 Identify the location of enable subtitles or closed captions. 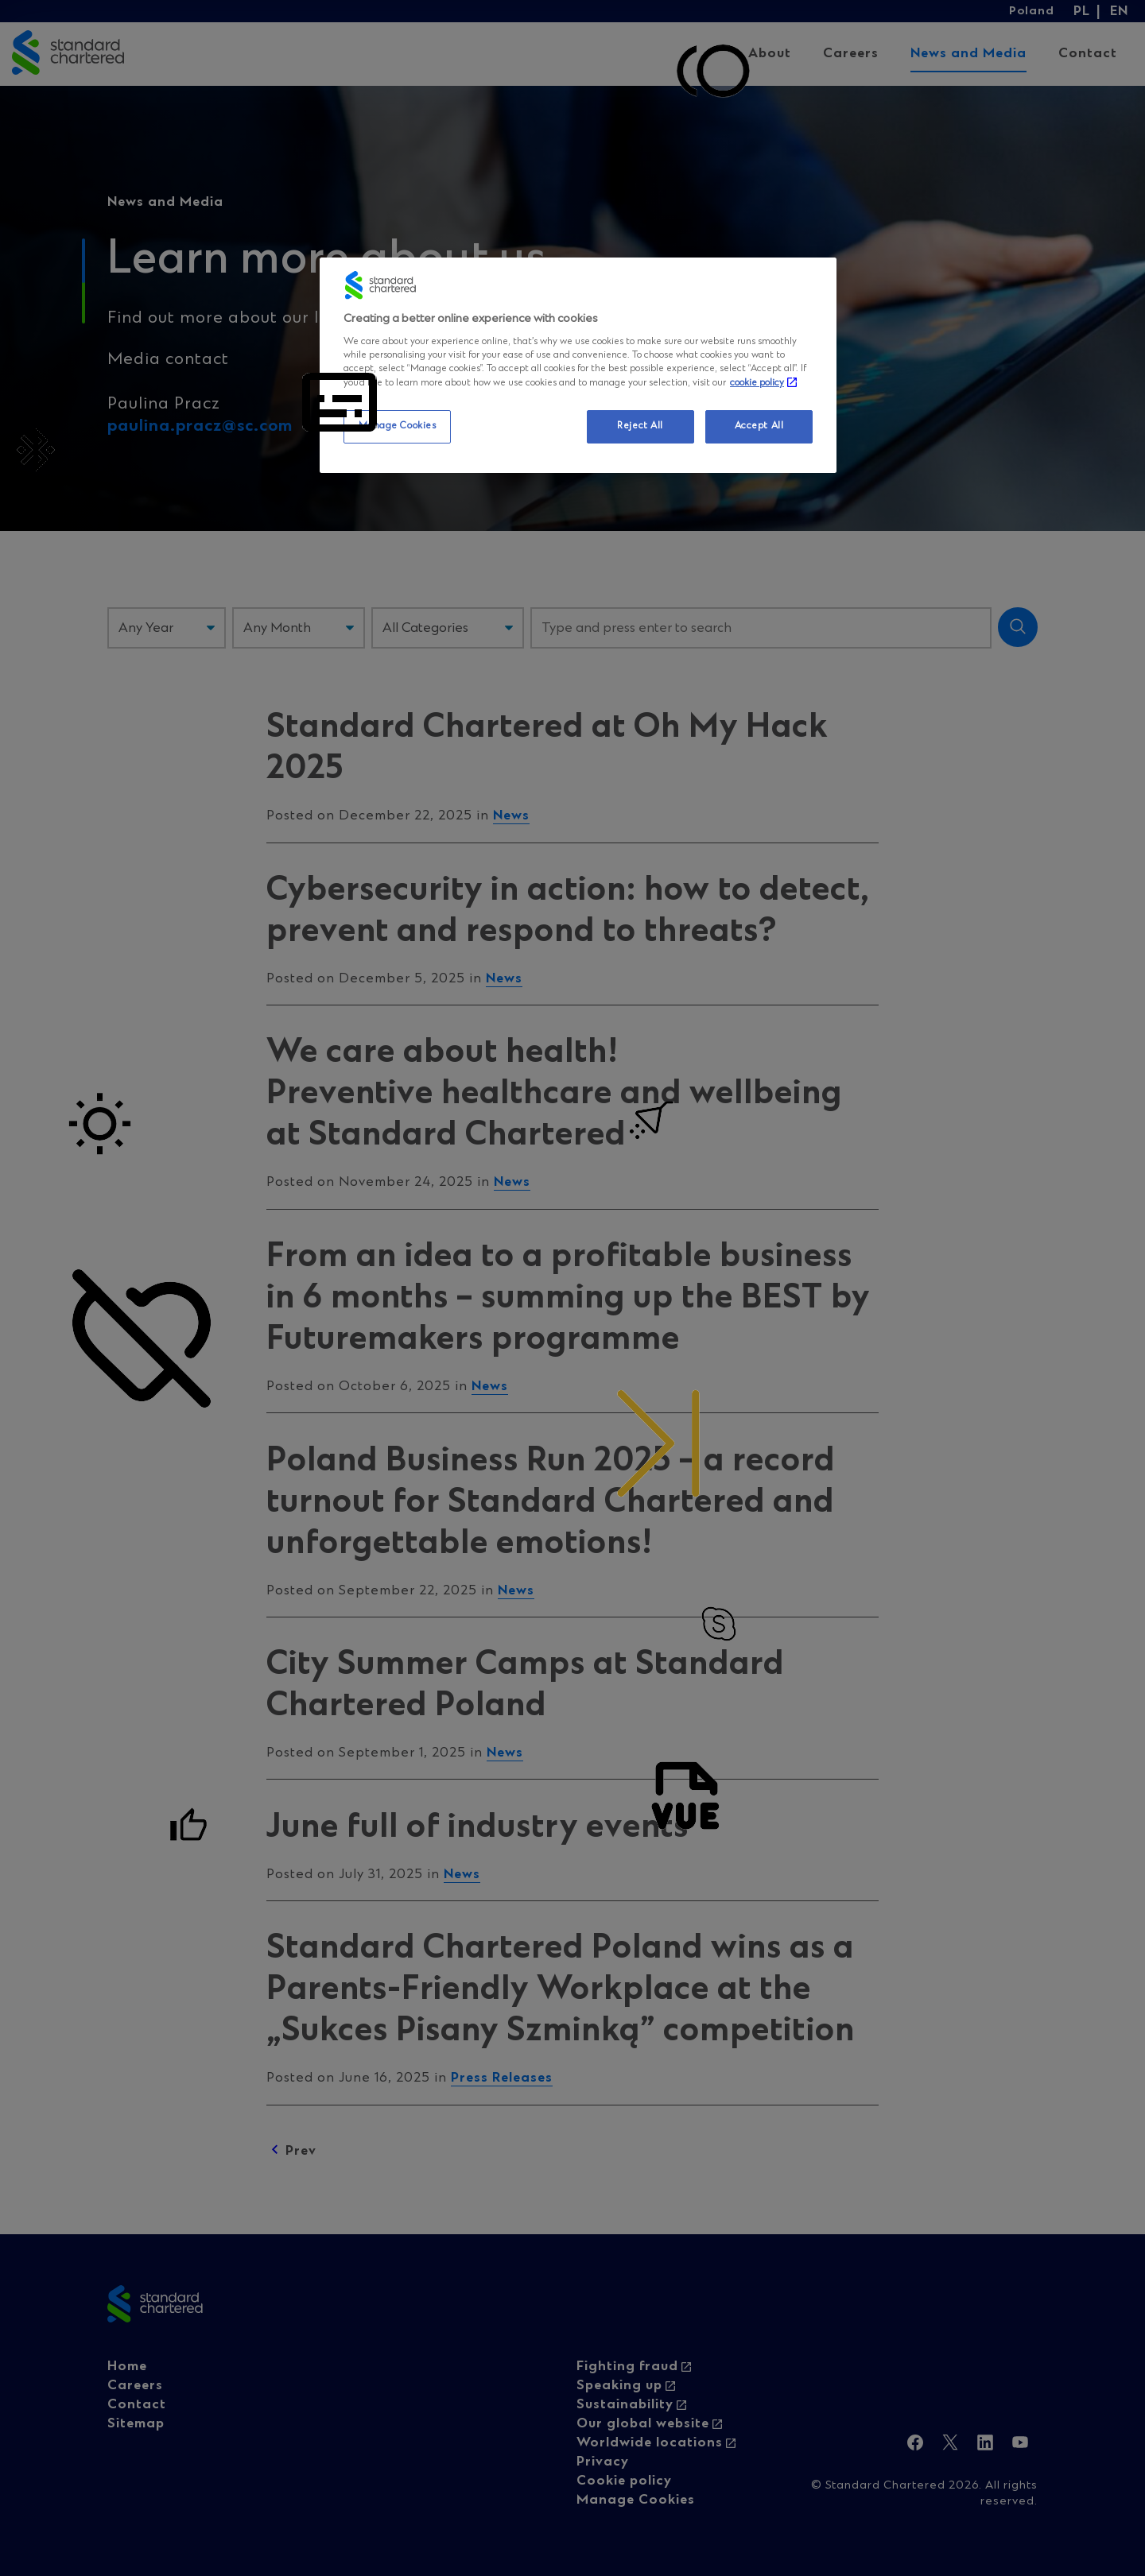
(340, 402).